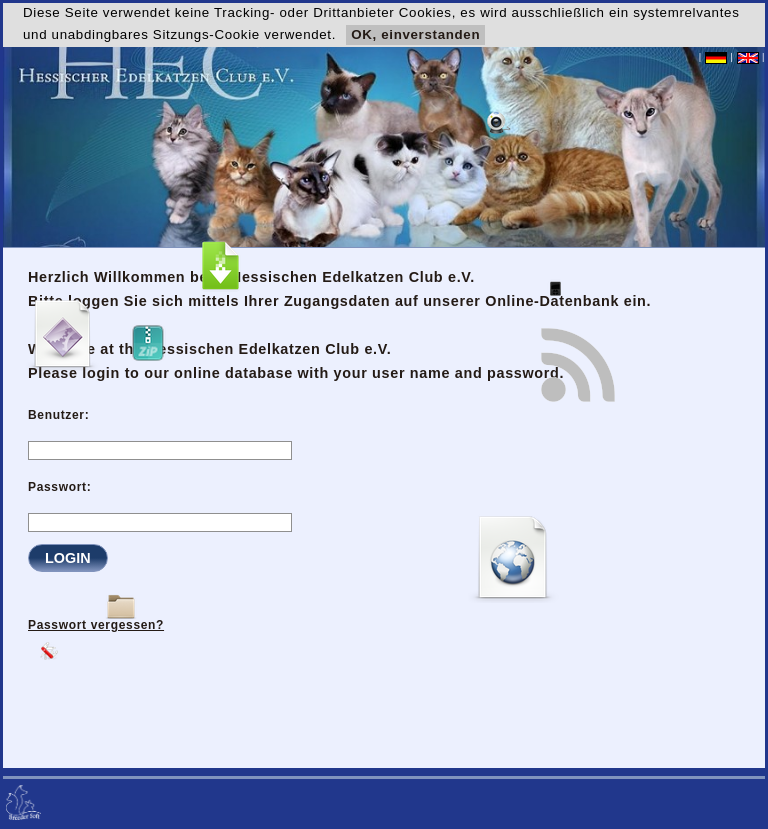  I want to click on open a compressed zip archive, so click(148, 343).